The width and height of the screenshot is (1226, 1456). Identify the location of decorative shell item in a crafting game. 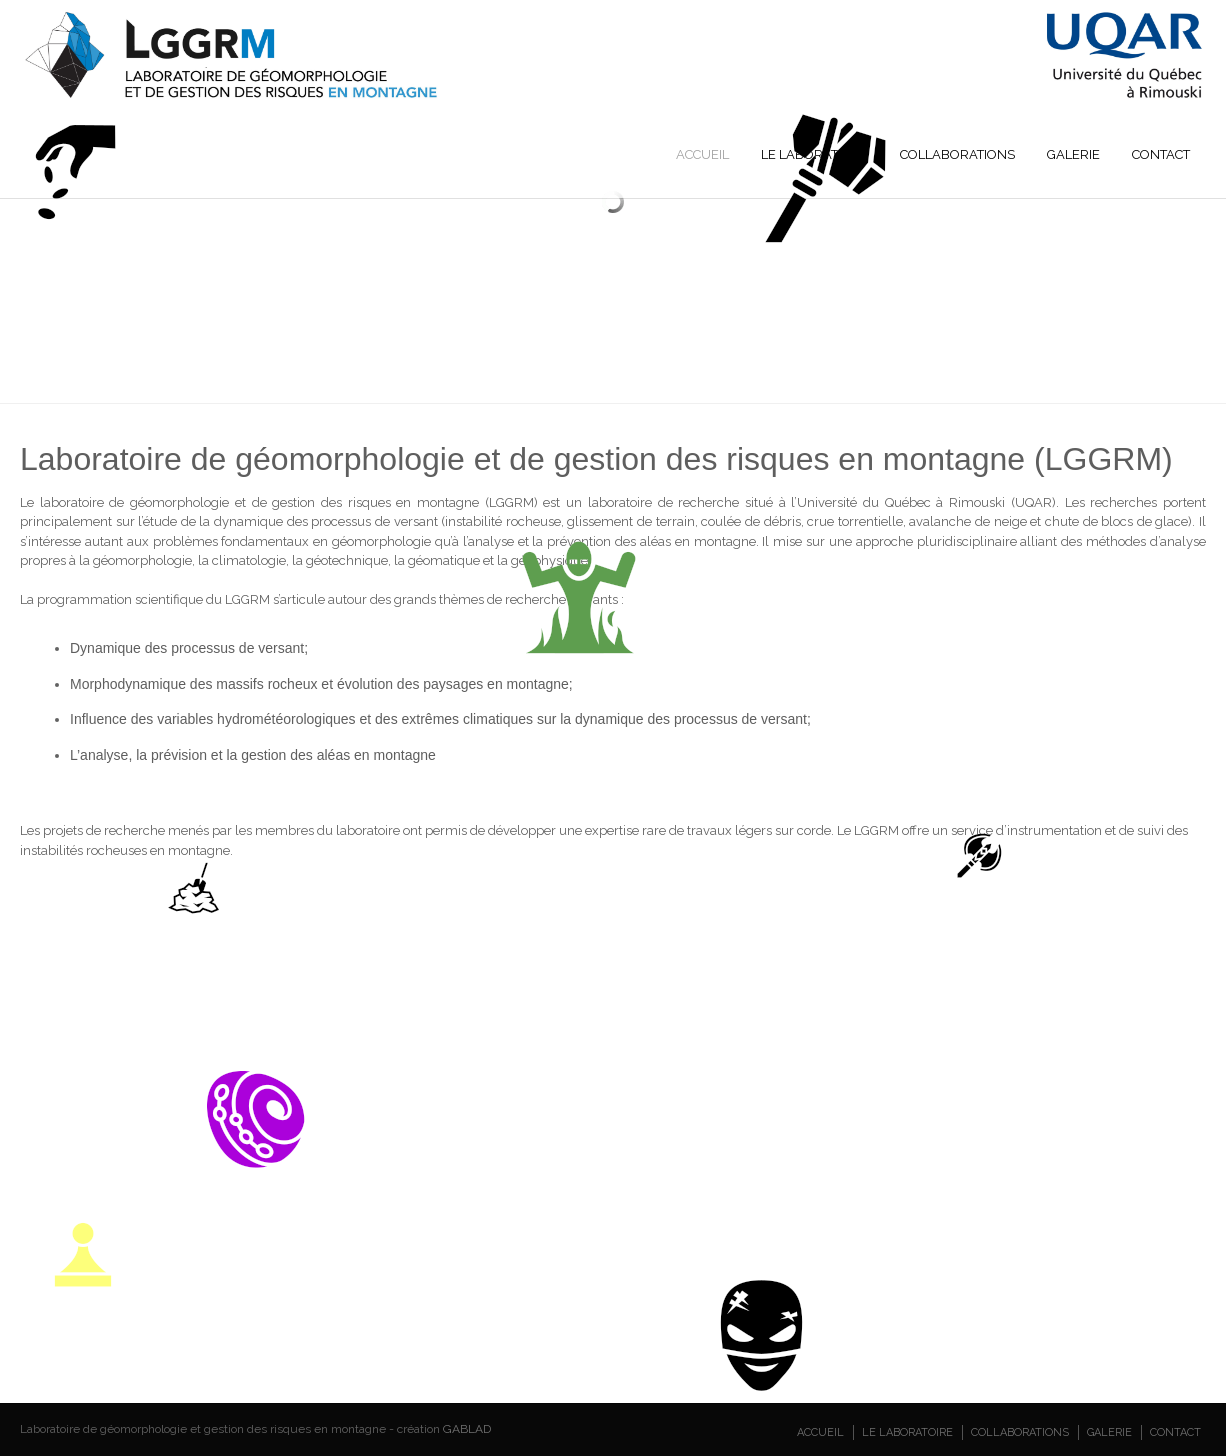
(255, 1119).